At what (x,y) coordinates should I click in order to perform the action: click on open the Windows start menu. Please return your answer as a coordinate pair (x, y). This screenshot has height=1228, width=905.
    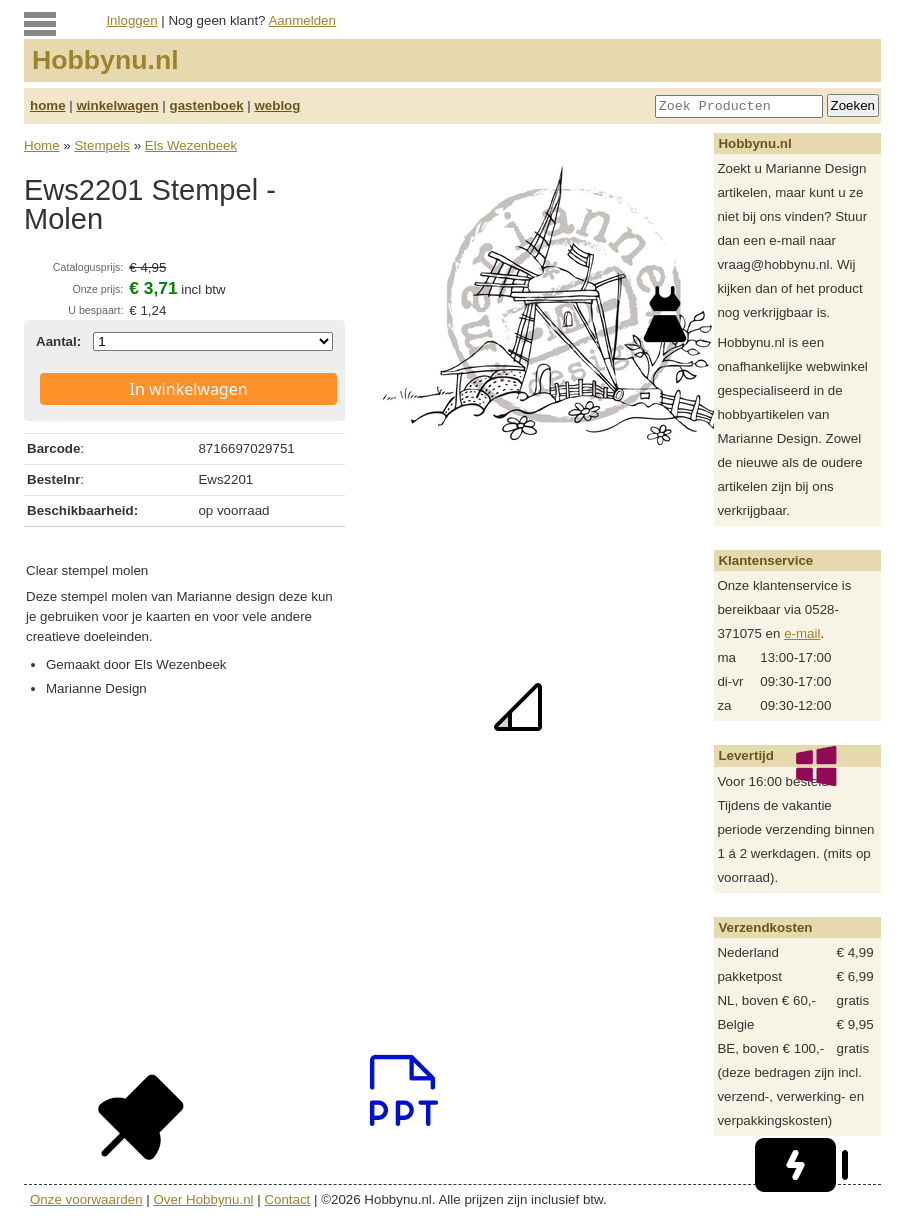
    Looking at the image, I should click on (818, 766).